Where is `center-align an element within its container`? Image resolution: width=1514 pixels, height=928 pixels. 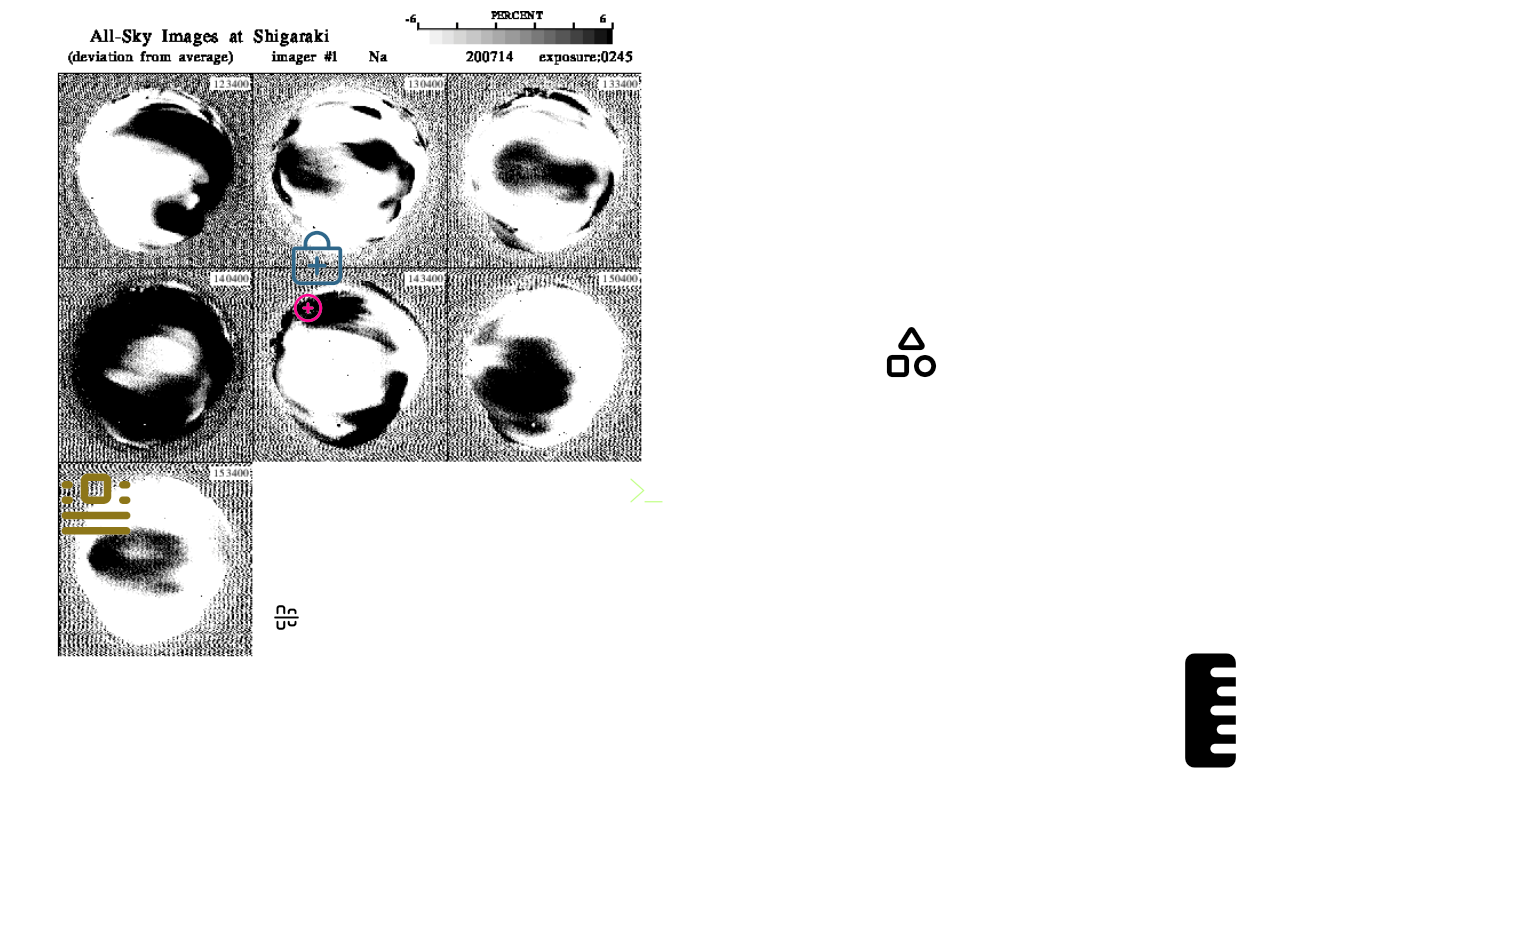 center-align an element within its container is located at coordinates (96, 504).